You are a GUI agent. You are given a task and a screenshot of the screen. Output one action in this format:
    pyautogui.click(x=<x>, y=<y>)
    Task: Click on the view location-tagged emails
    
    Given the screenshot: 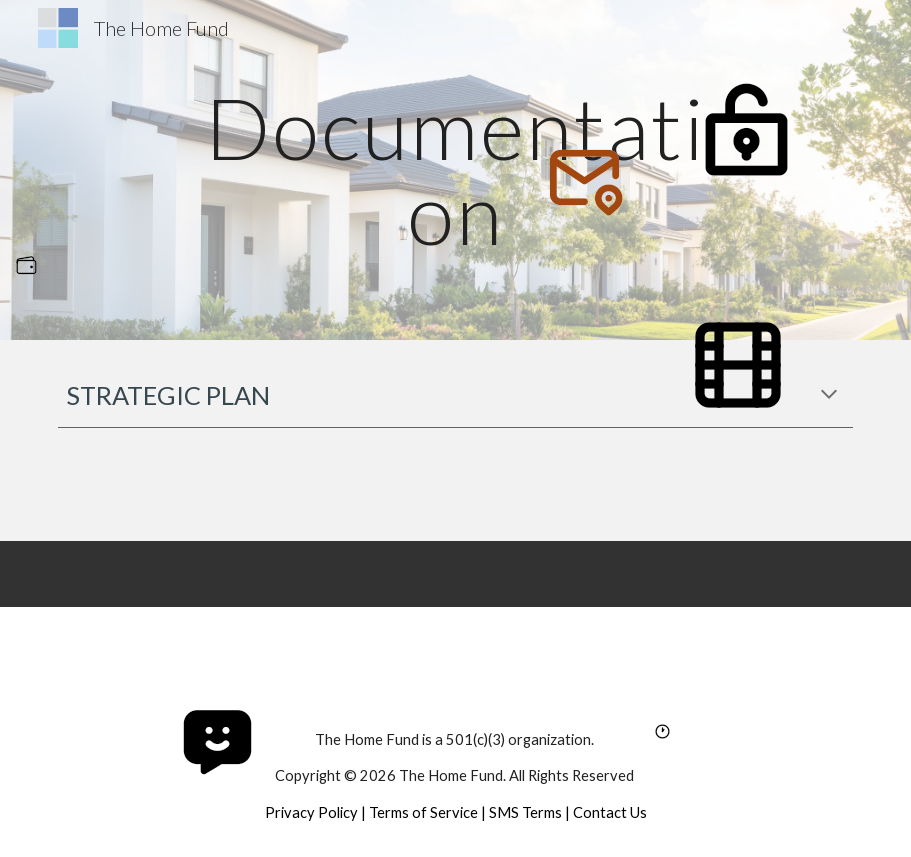 What is the action you would take?
    pyautogui.click(x=584, y=177)
    